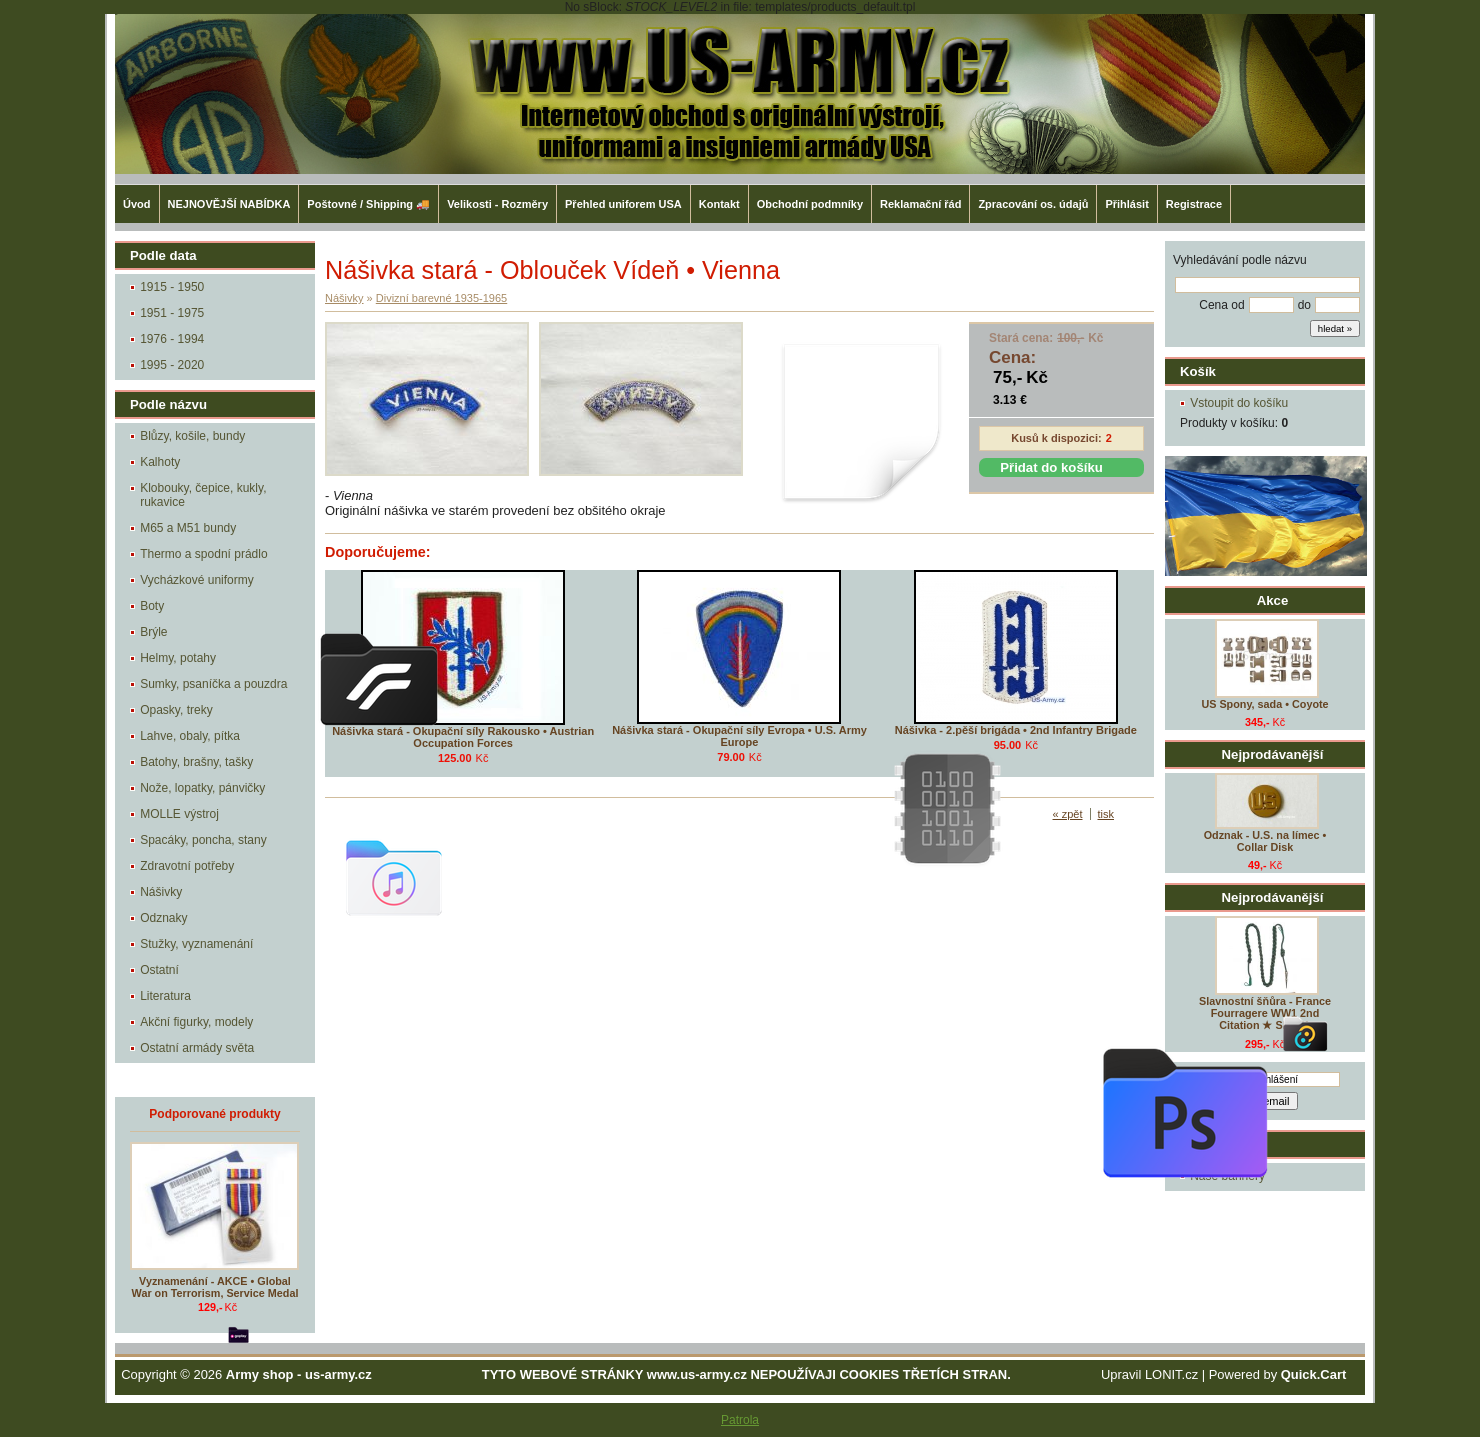 The width and height of the screenshot is (1480, 1437). Describe the element at coordinates (378, 682) in the screenshot. I see `open resurrection remix ROM folder` at that location.